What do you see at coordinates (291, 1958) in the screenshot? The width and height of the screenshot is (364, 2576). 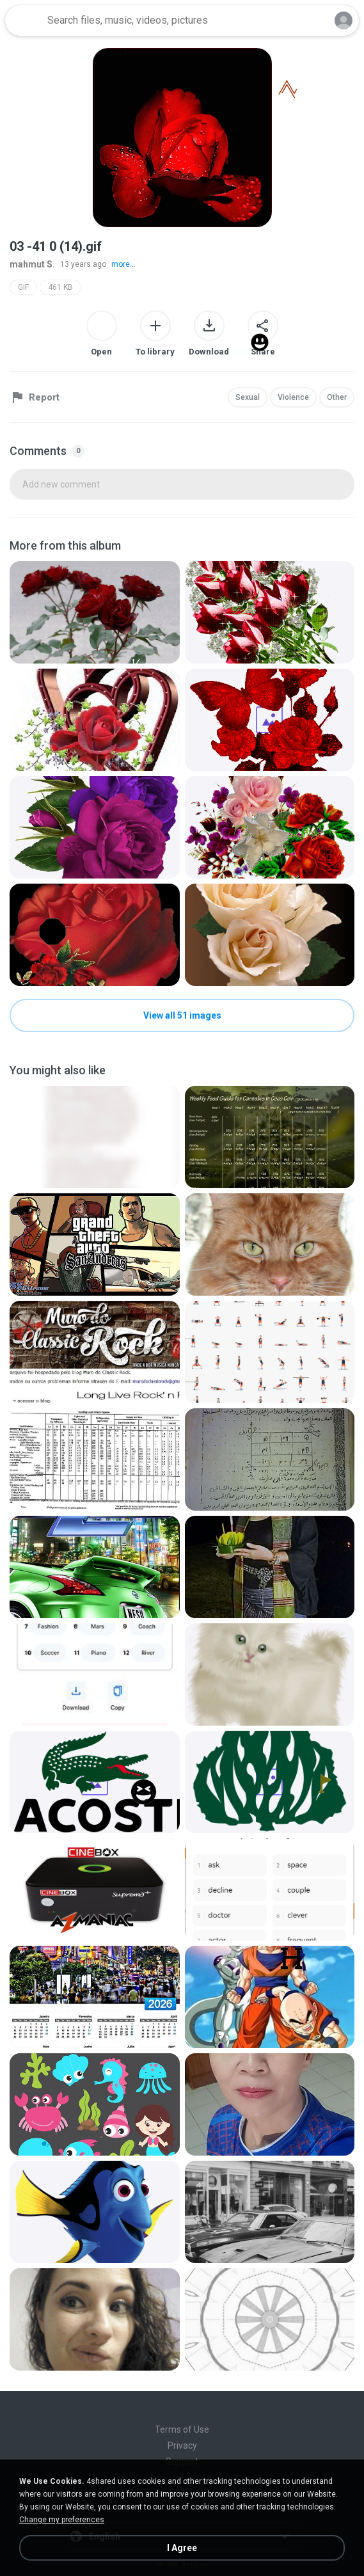 I see `insert a heading or header text` at bounding box center [291, 1958].